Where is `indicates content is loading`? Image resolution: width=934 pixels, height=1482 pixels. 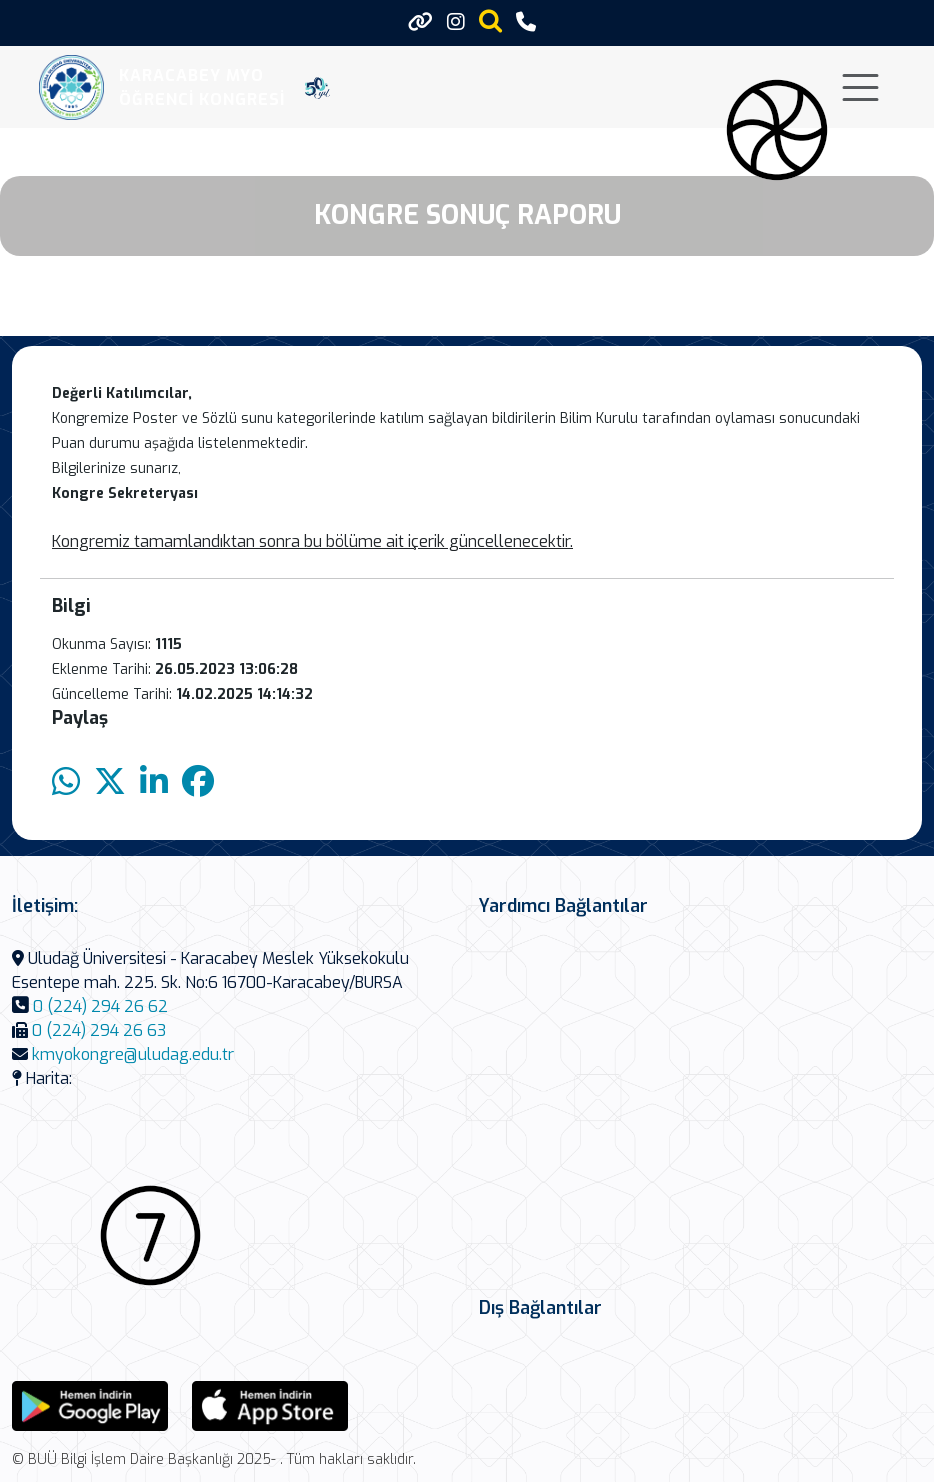
indicates content is loading is located at coordinates (777, 130).